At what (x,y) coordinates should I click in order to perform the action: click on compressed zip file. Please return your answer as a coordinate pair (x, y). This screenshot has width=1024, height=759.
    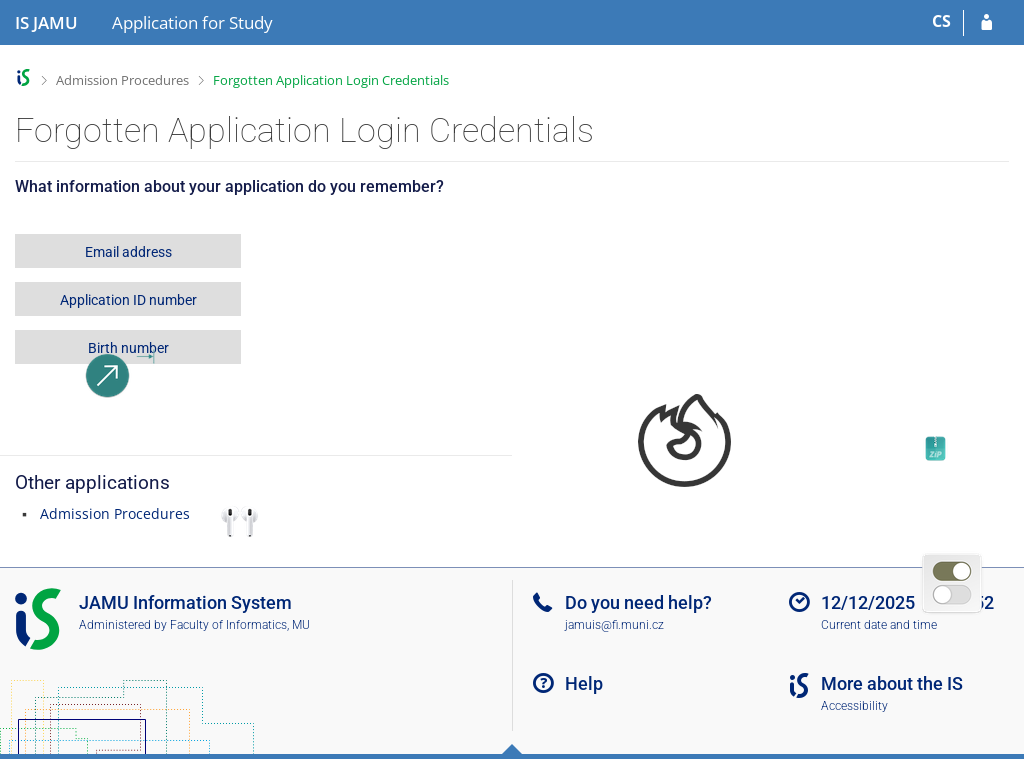
    Looking at the image, I should click on (935, 448).